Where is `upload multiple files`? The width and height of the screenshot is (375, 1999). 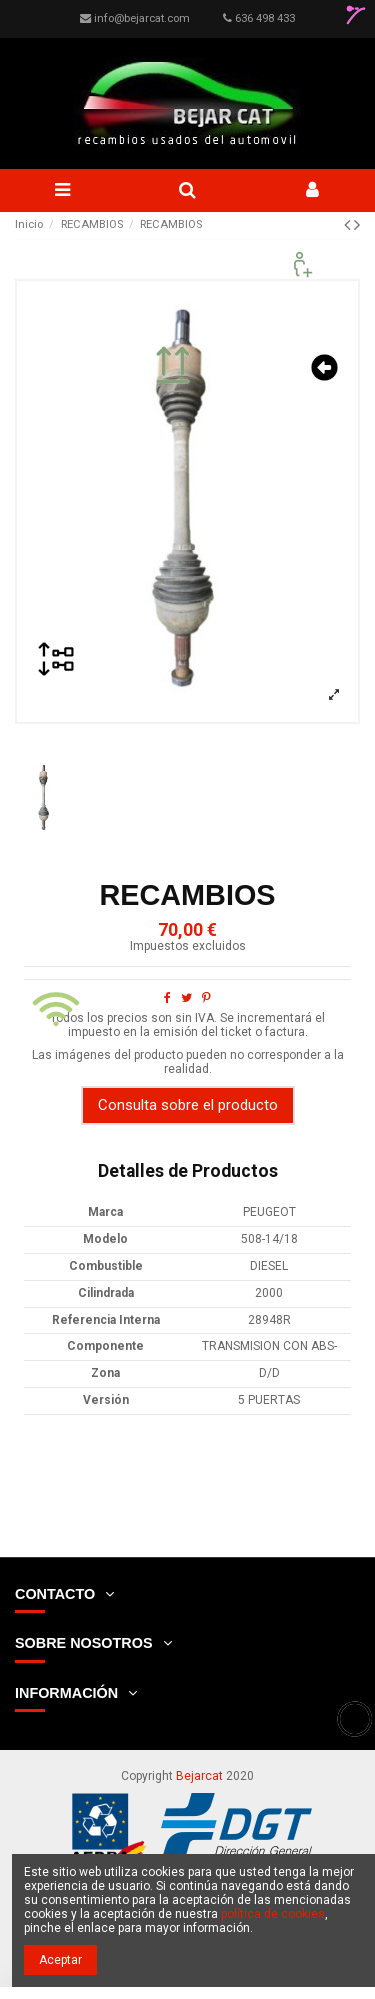
upload multiple files is located at coordinates (173, 365).